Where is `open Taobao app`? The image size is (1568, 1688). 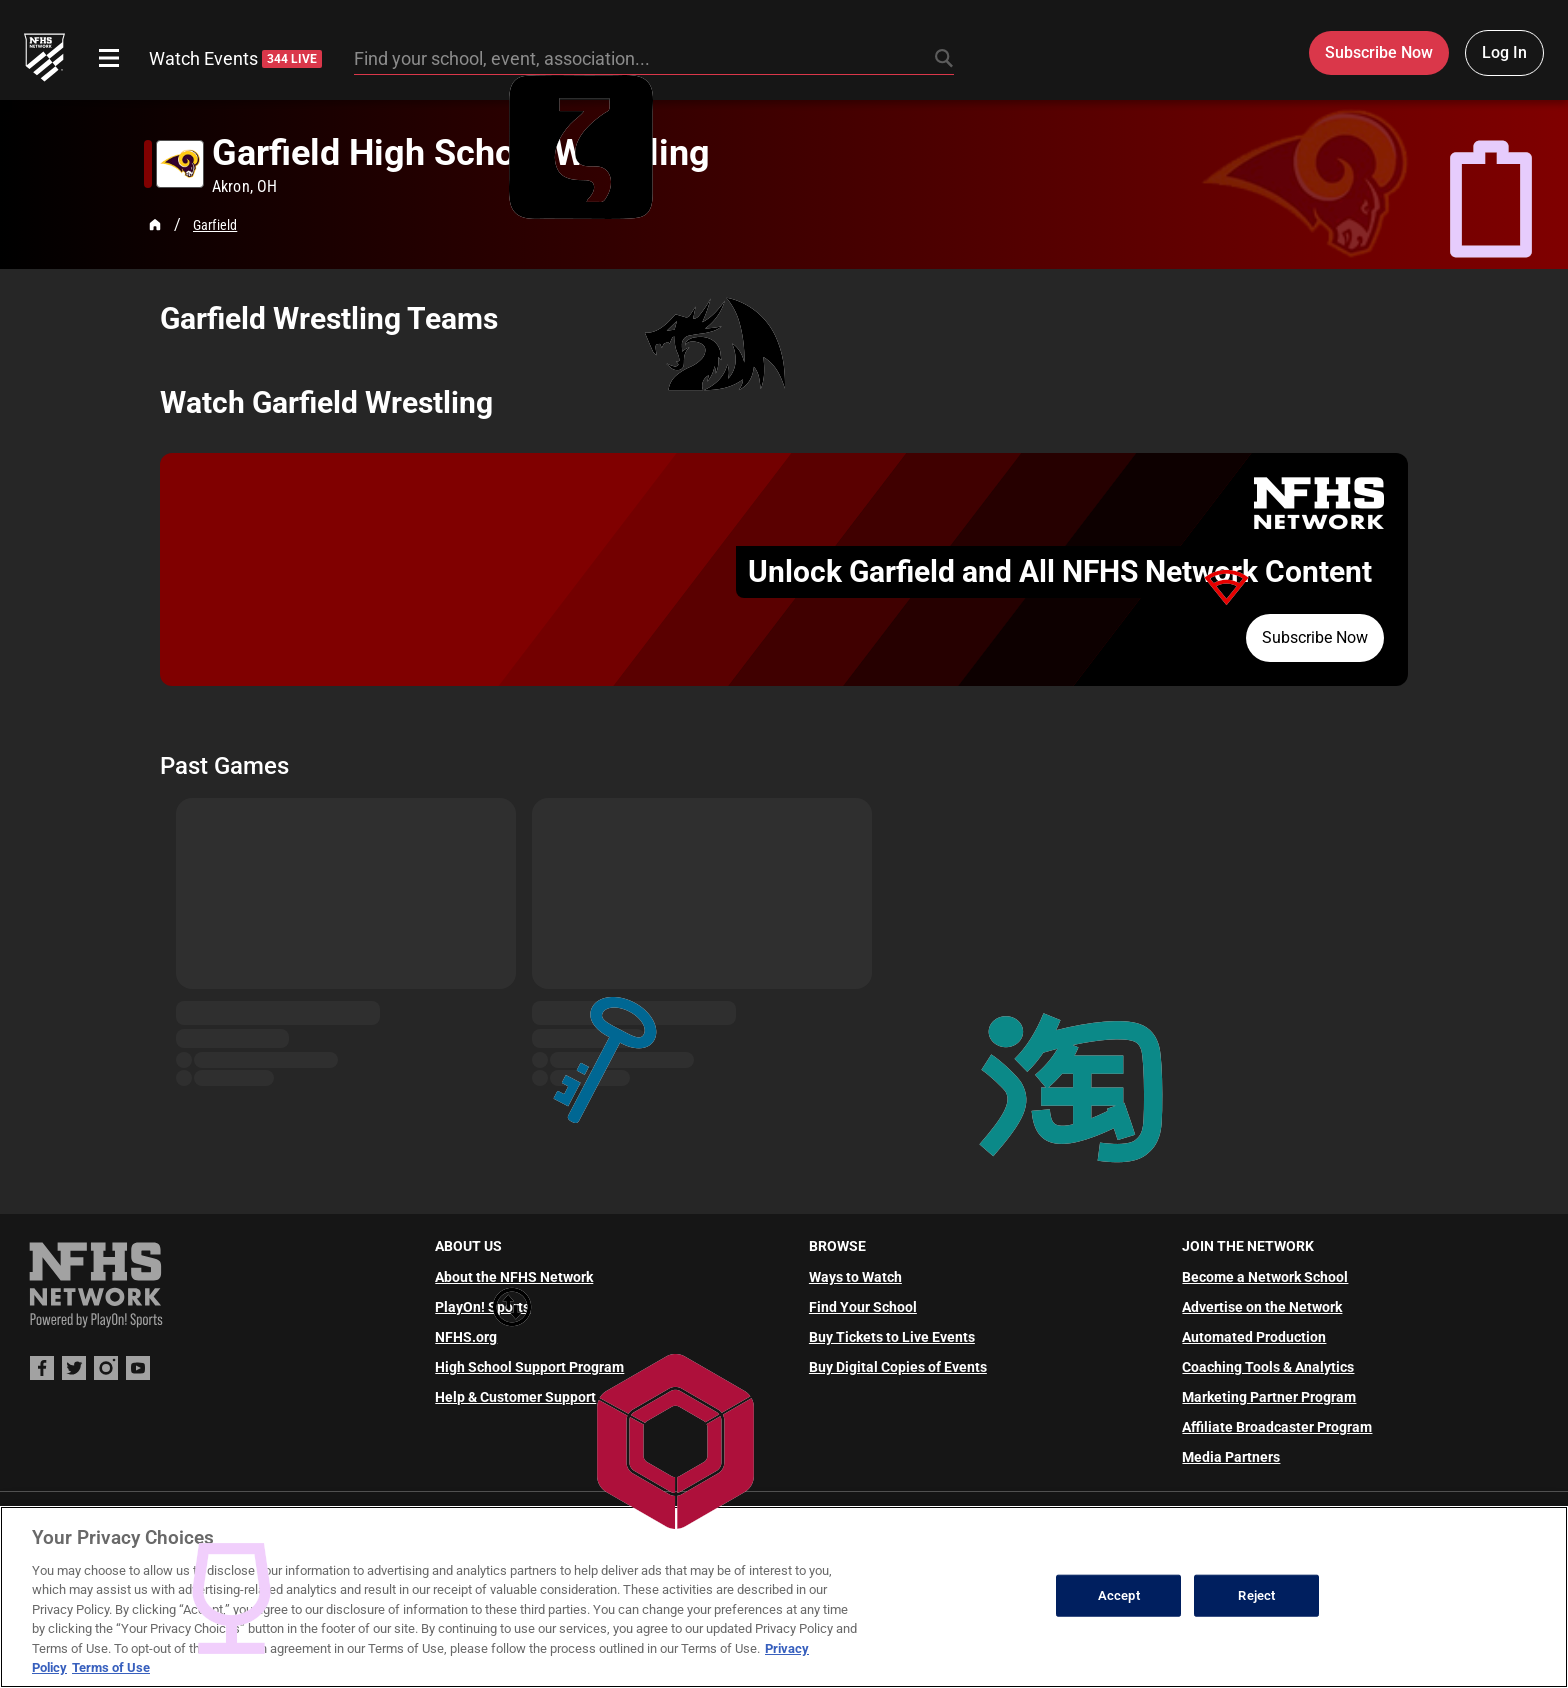 open Taobao app is located at coordinates (1068, 1087).